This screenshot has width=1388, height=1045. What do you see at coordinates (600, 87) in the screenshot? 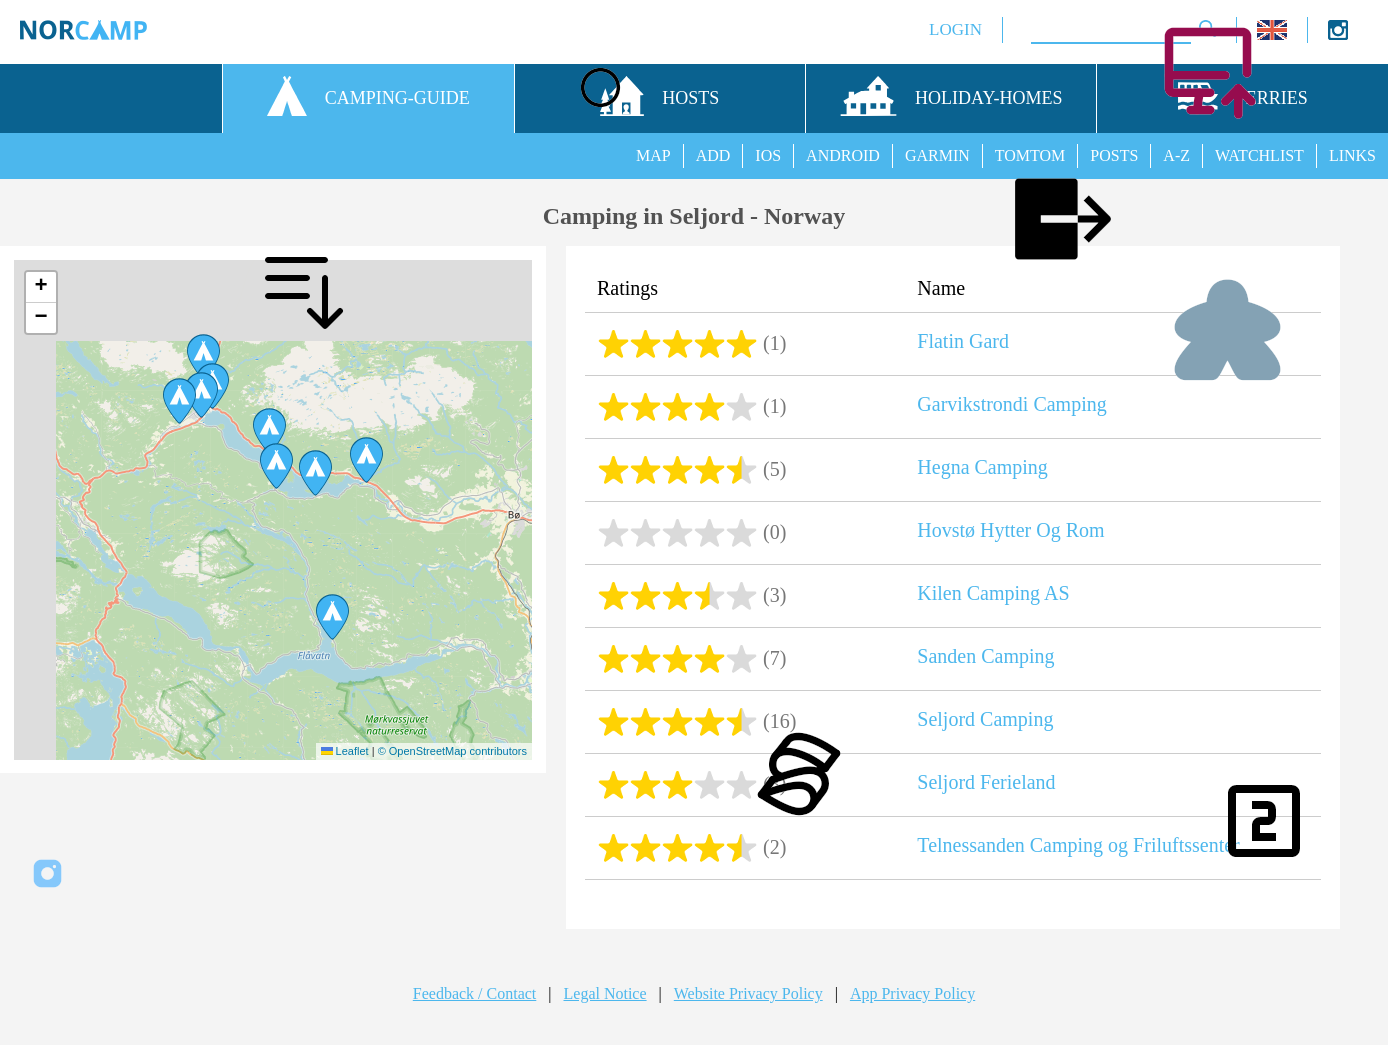
I see `unselected option in a radio button group` at bounding box center [600, 87].